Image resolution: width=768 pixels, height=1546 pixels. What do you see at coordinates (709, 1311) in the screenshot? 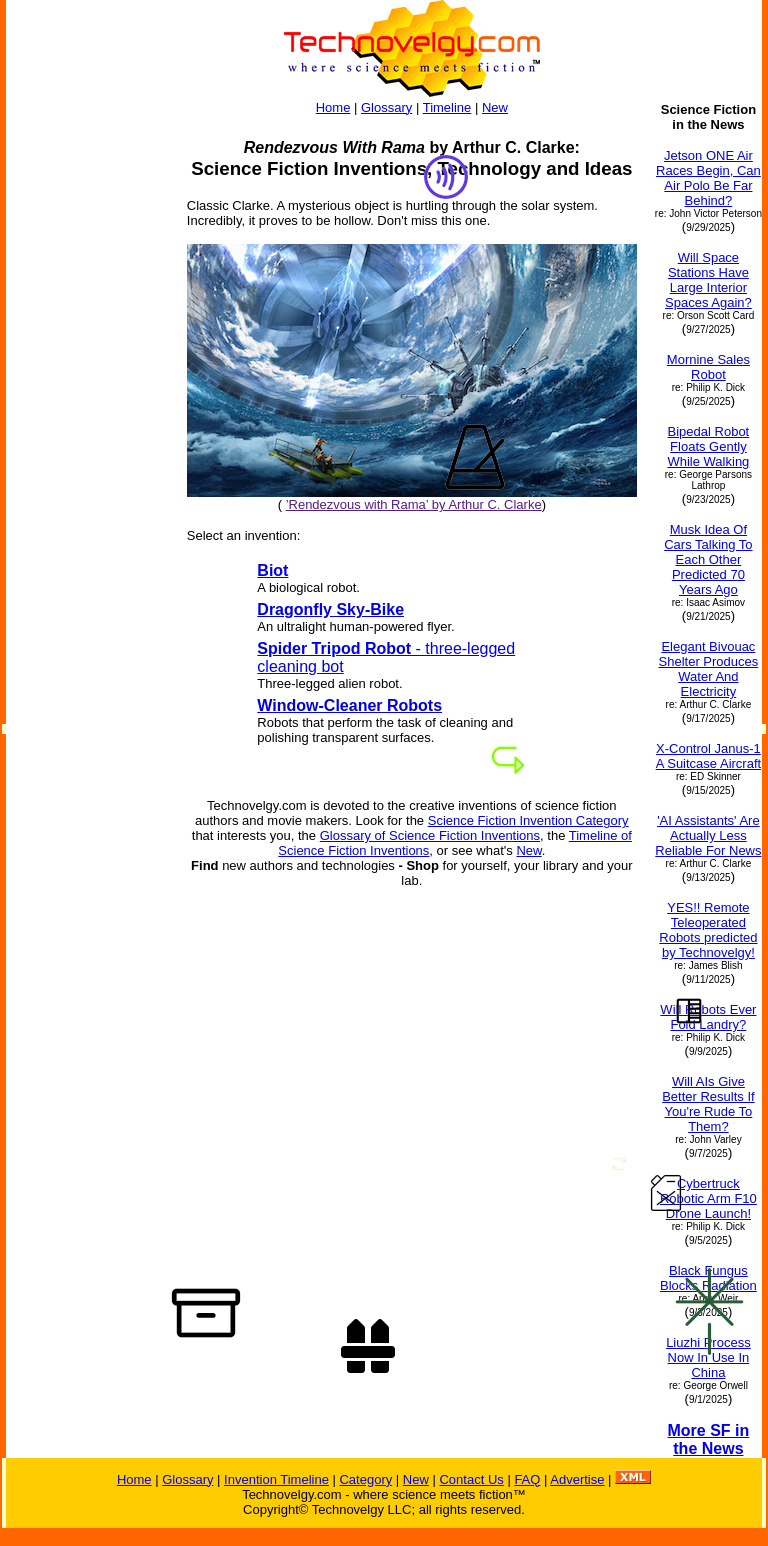
I see `link to linktree profile` at bounding box center [709, 1311].